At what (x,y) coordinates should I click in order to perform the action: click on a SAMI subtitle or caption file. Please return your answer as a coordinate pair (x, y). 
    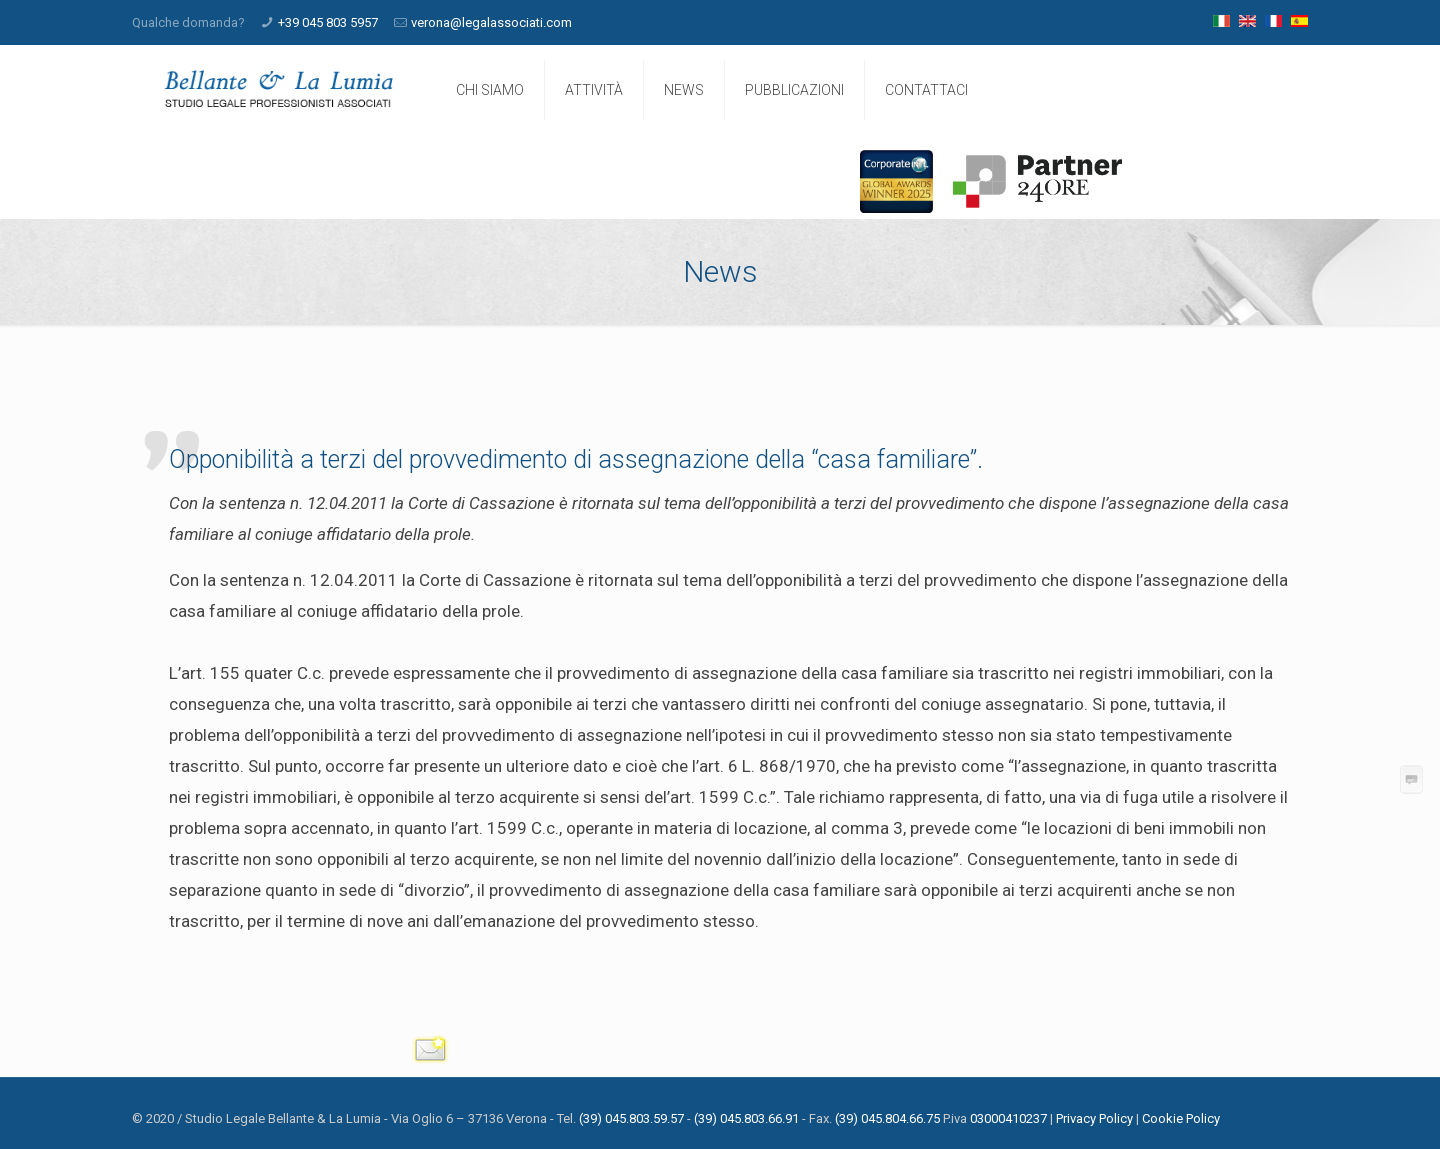
    Looking at the image, I should click on (1411, 779).